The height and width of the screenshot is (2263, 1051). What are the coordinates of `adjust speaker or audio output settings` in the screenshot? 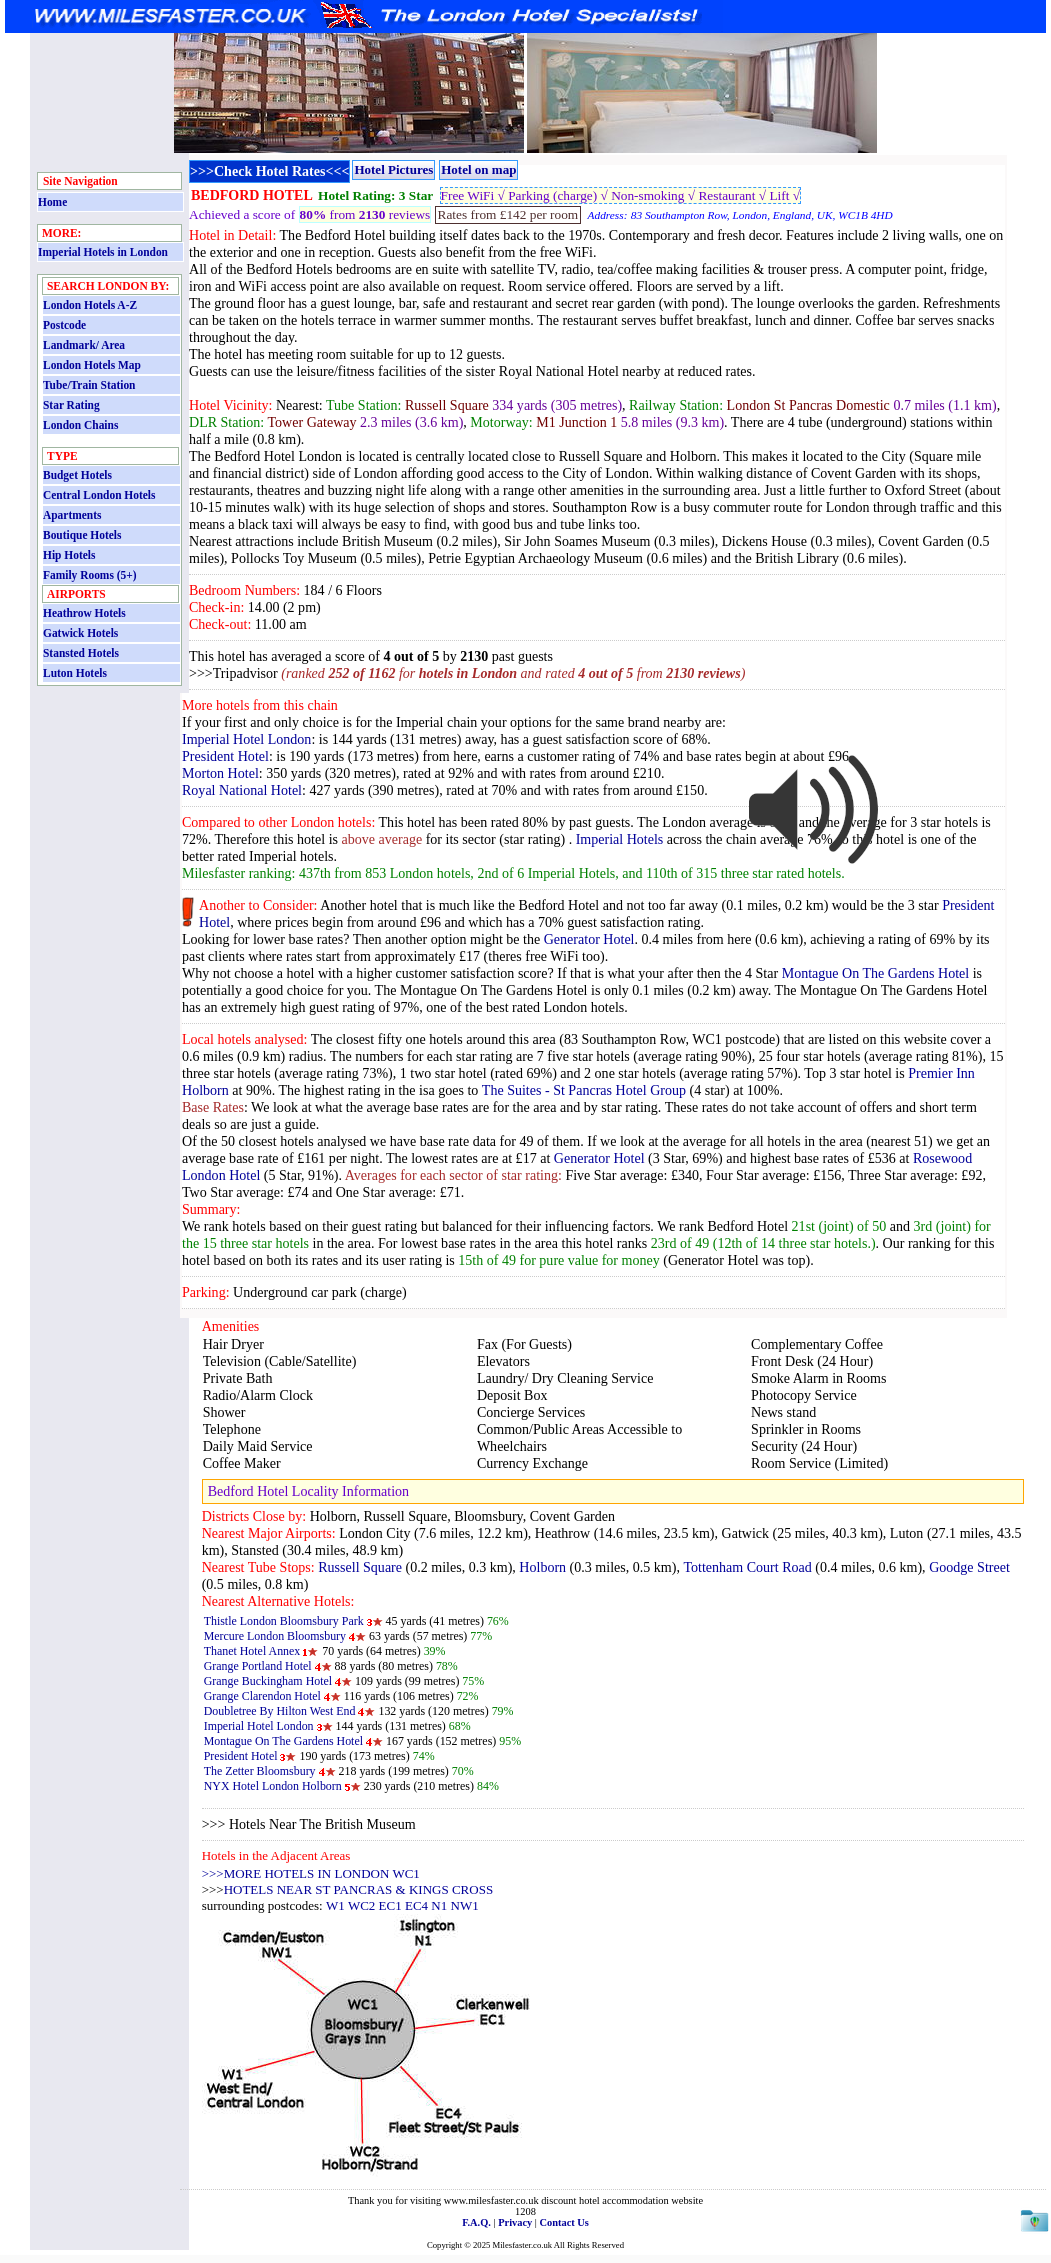 It's located at (813, 809).